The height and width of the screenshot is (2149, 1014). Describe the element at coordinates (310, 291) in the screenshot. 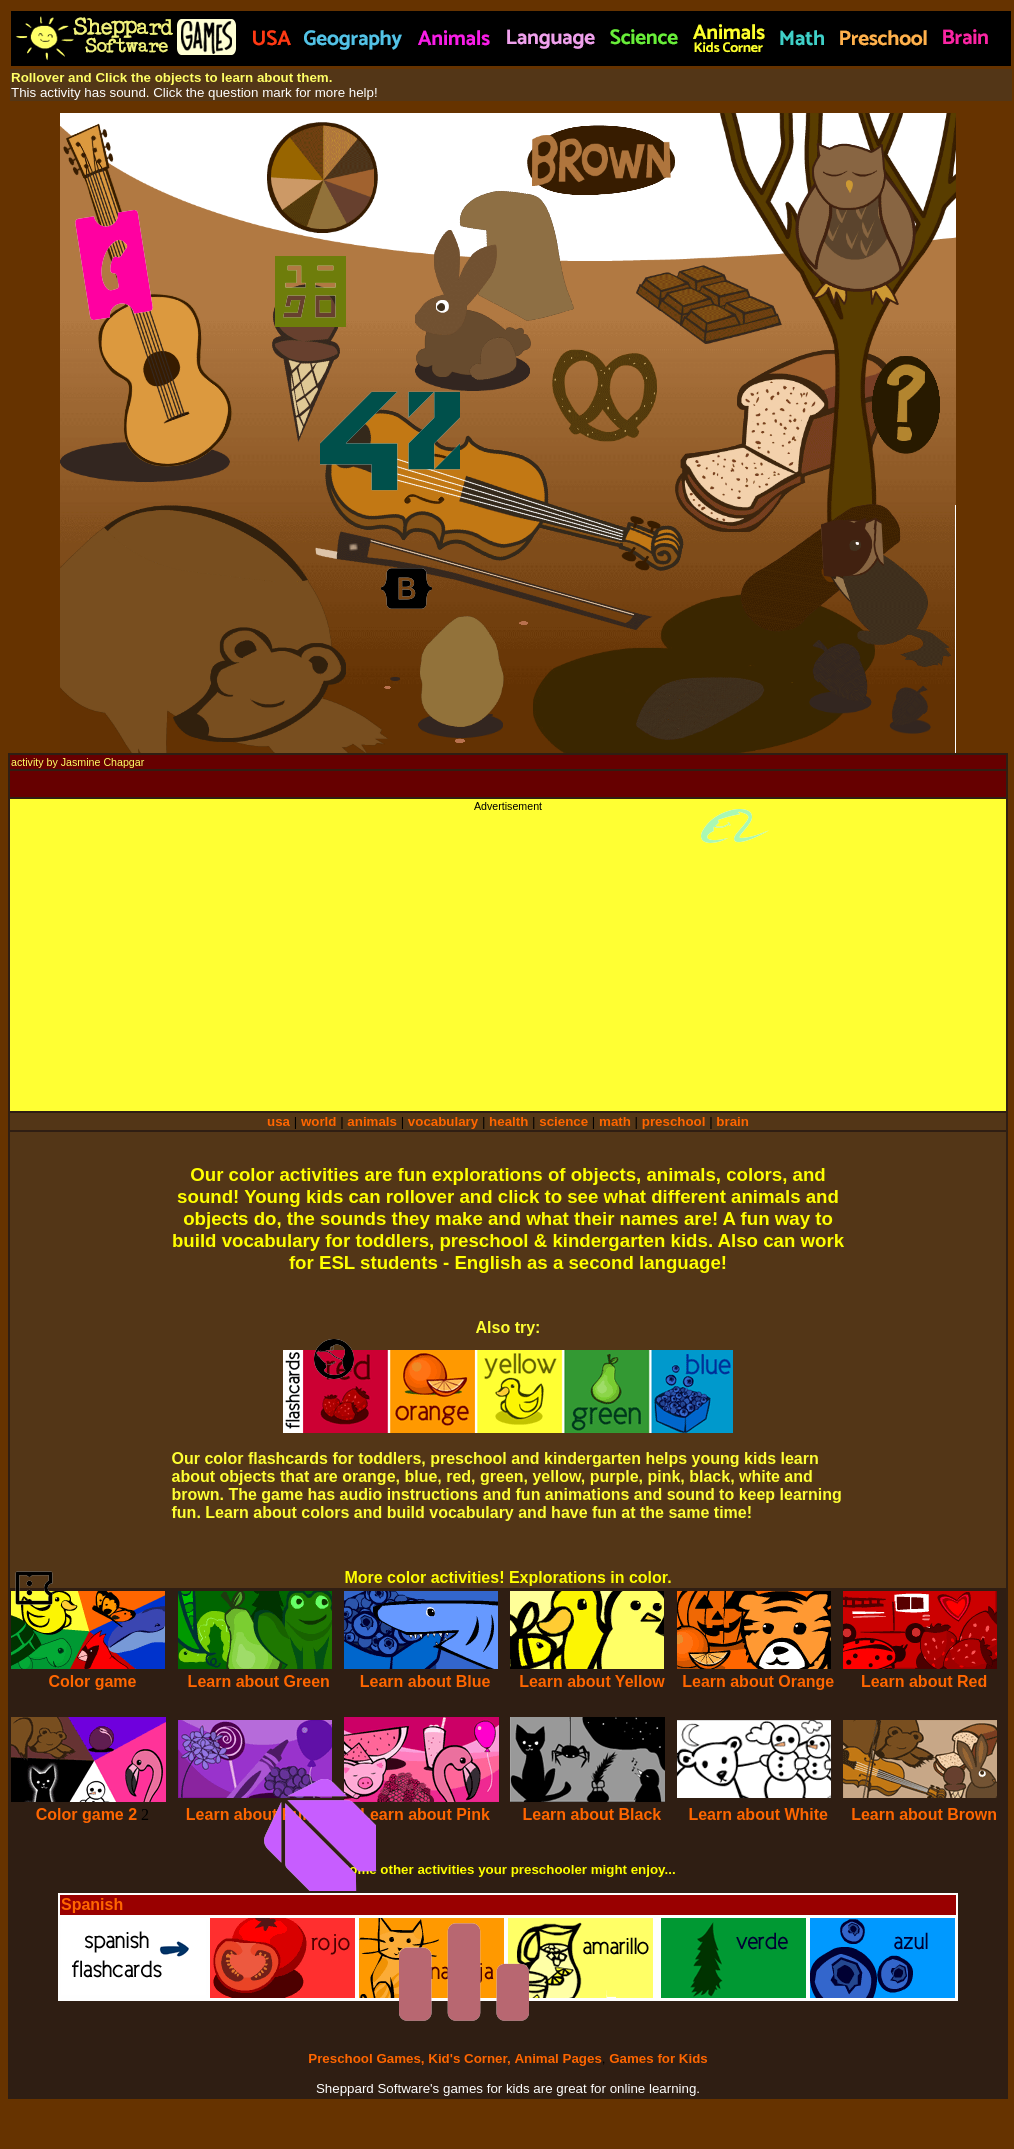

I see `visit the UNIQLO Japan website or app` at that location.